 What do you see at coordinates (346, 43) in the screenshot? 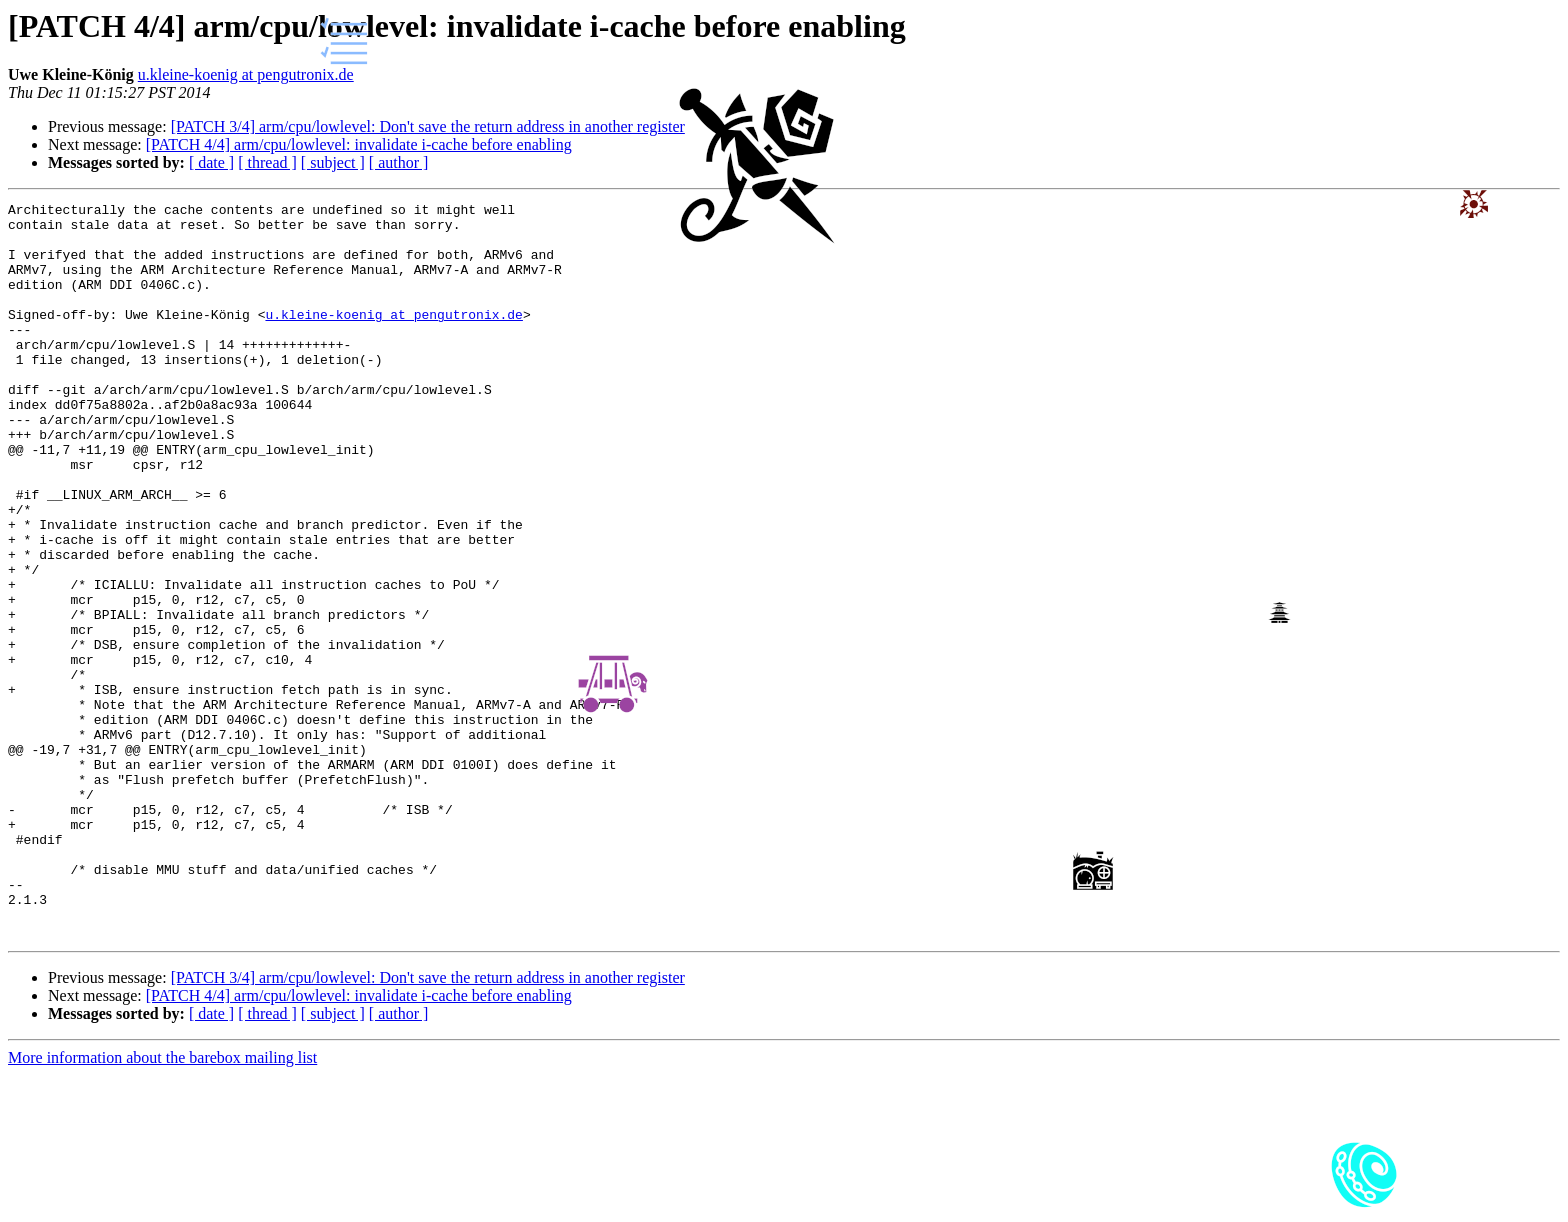
I see `view your task checklist` at bounding box center [346, 43].